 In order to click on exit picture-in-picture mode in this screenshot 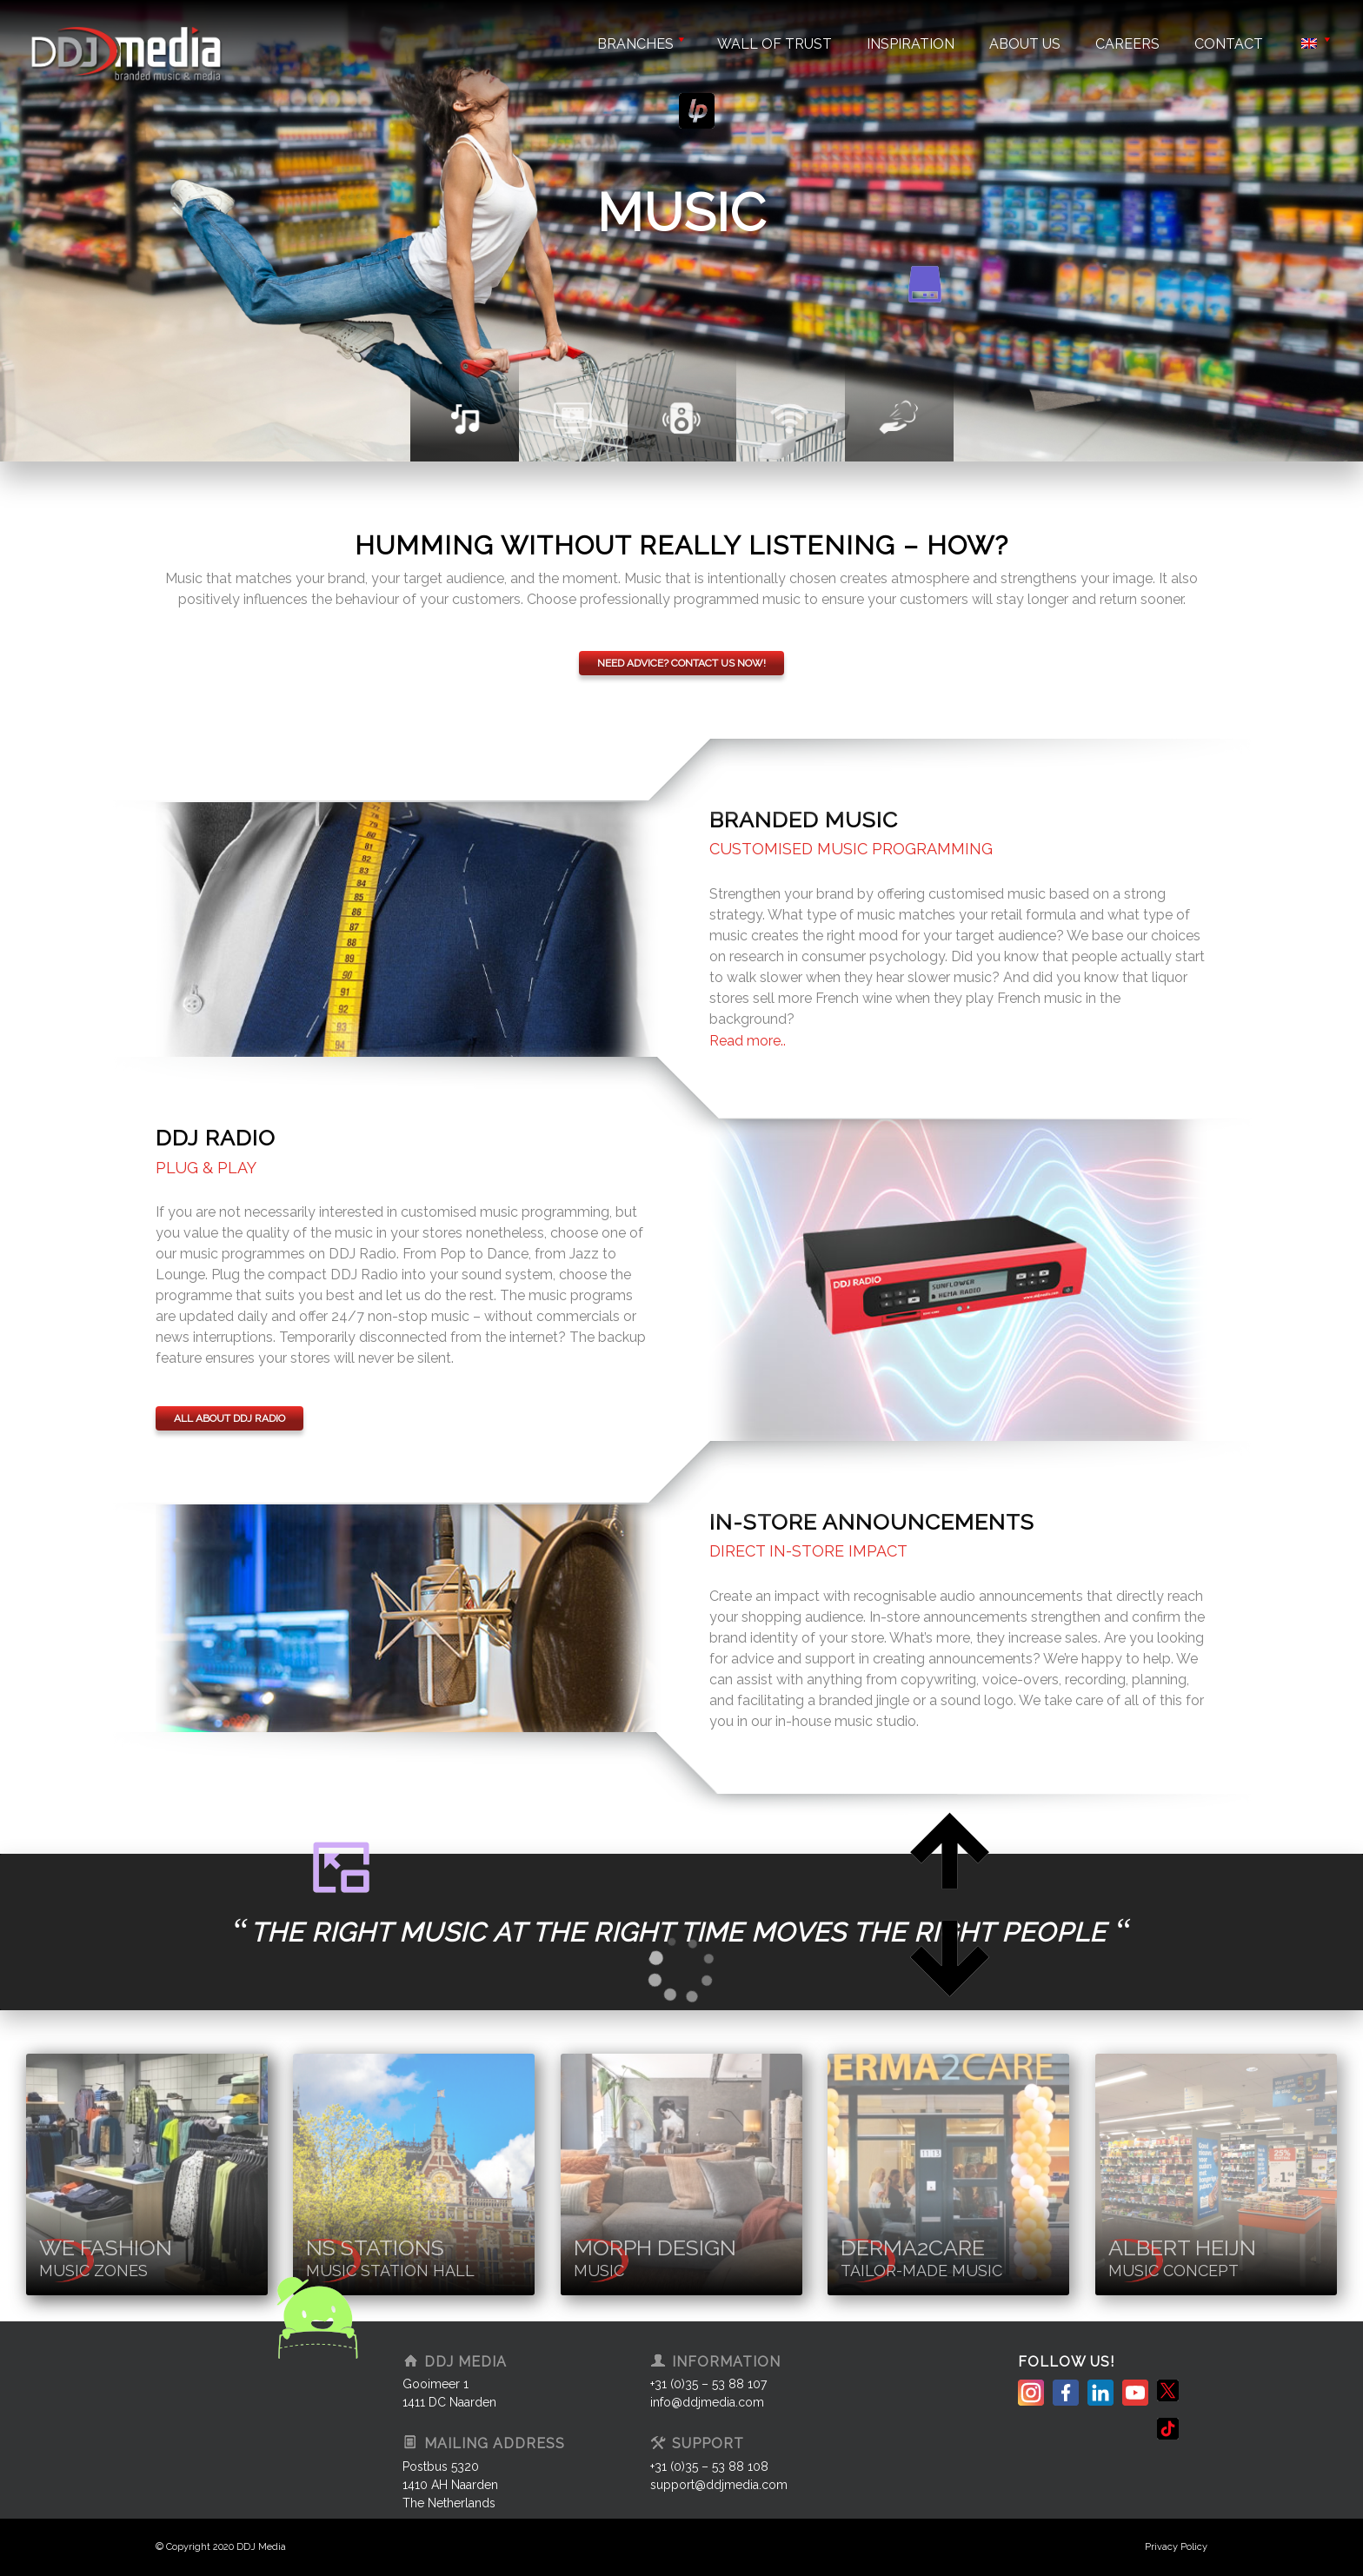, I will do `click(341, 1867)`.